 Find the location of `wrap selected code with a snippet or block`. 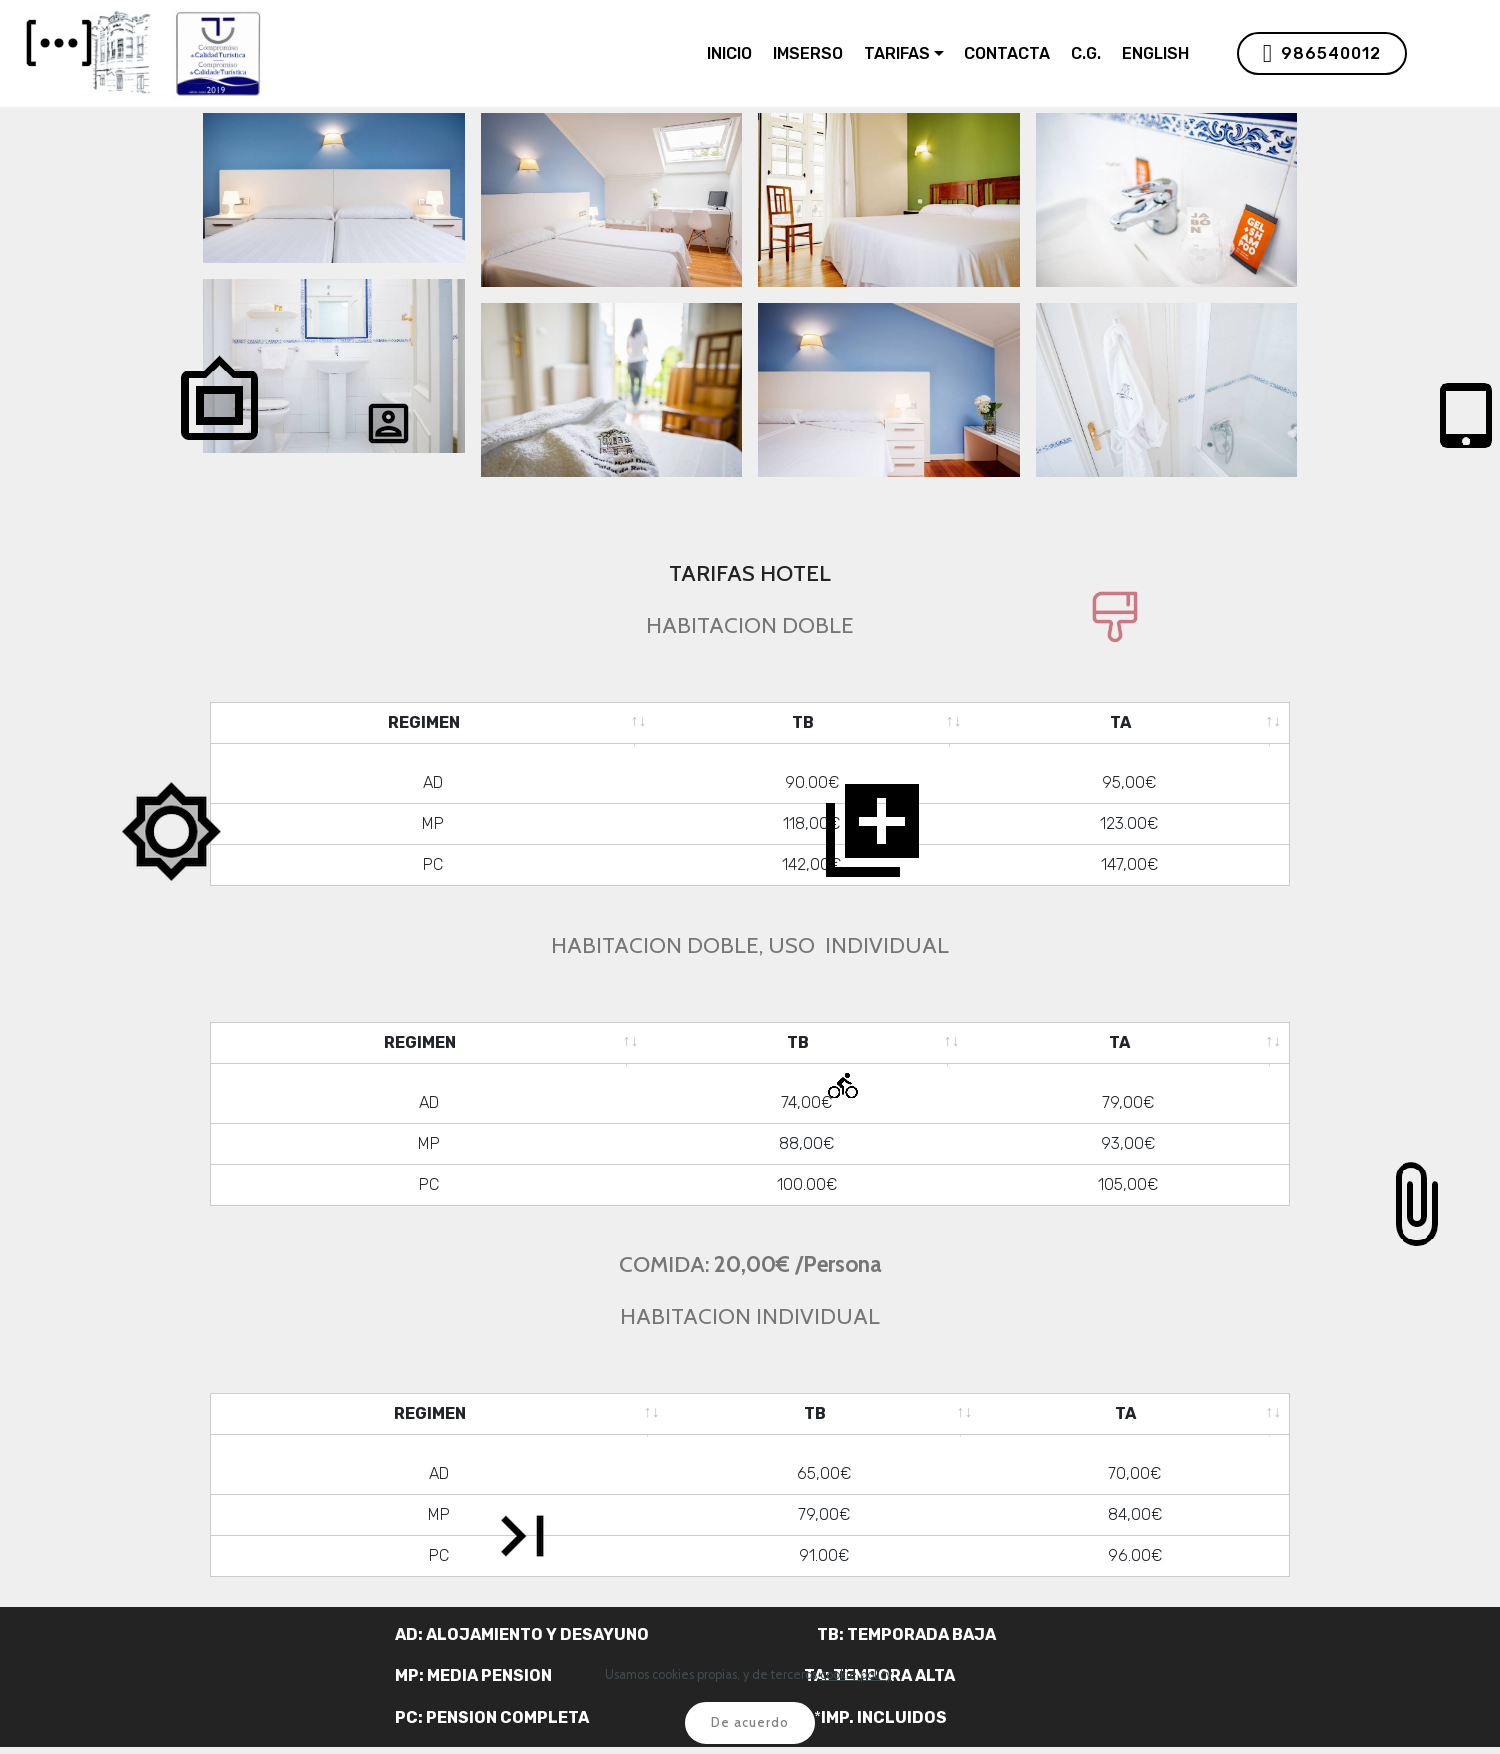

wrap selected code with a snippet or block is located at coordinates (59, 43).